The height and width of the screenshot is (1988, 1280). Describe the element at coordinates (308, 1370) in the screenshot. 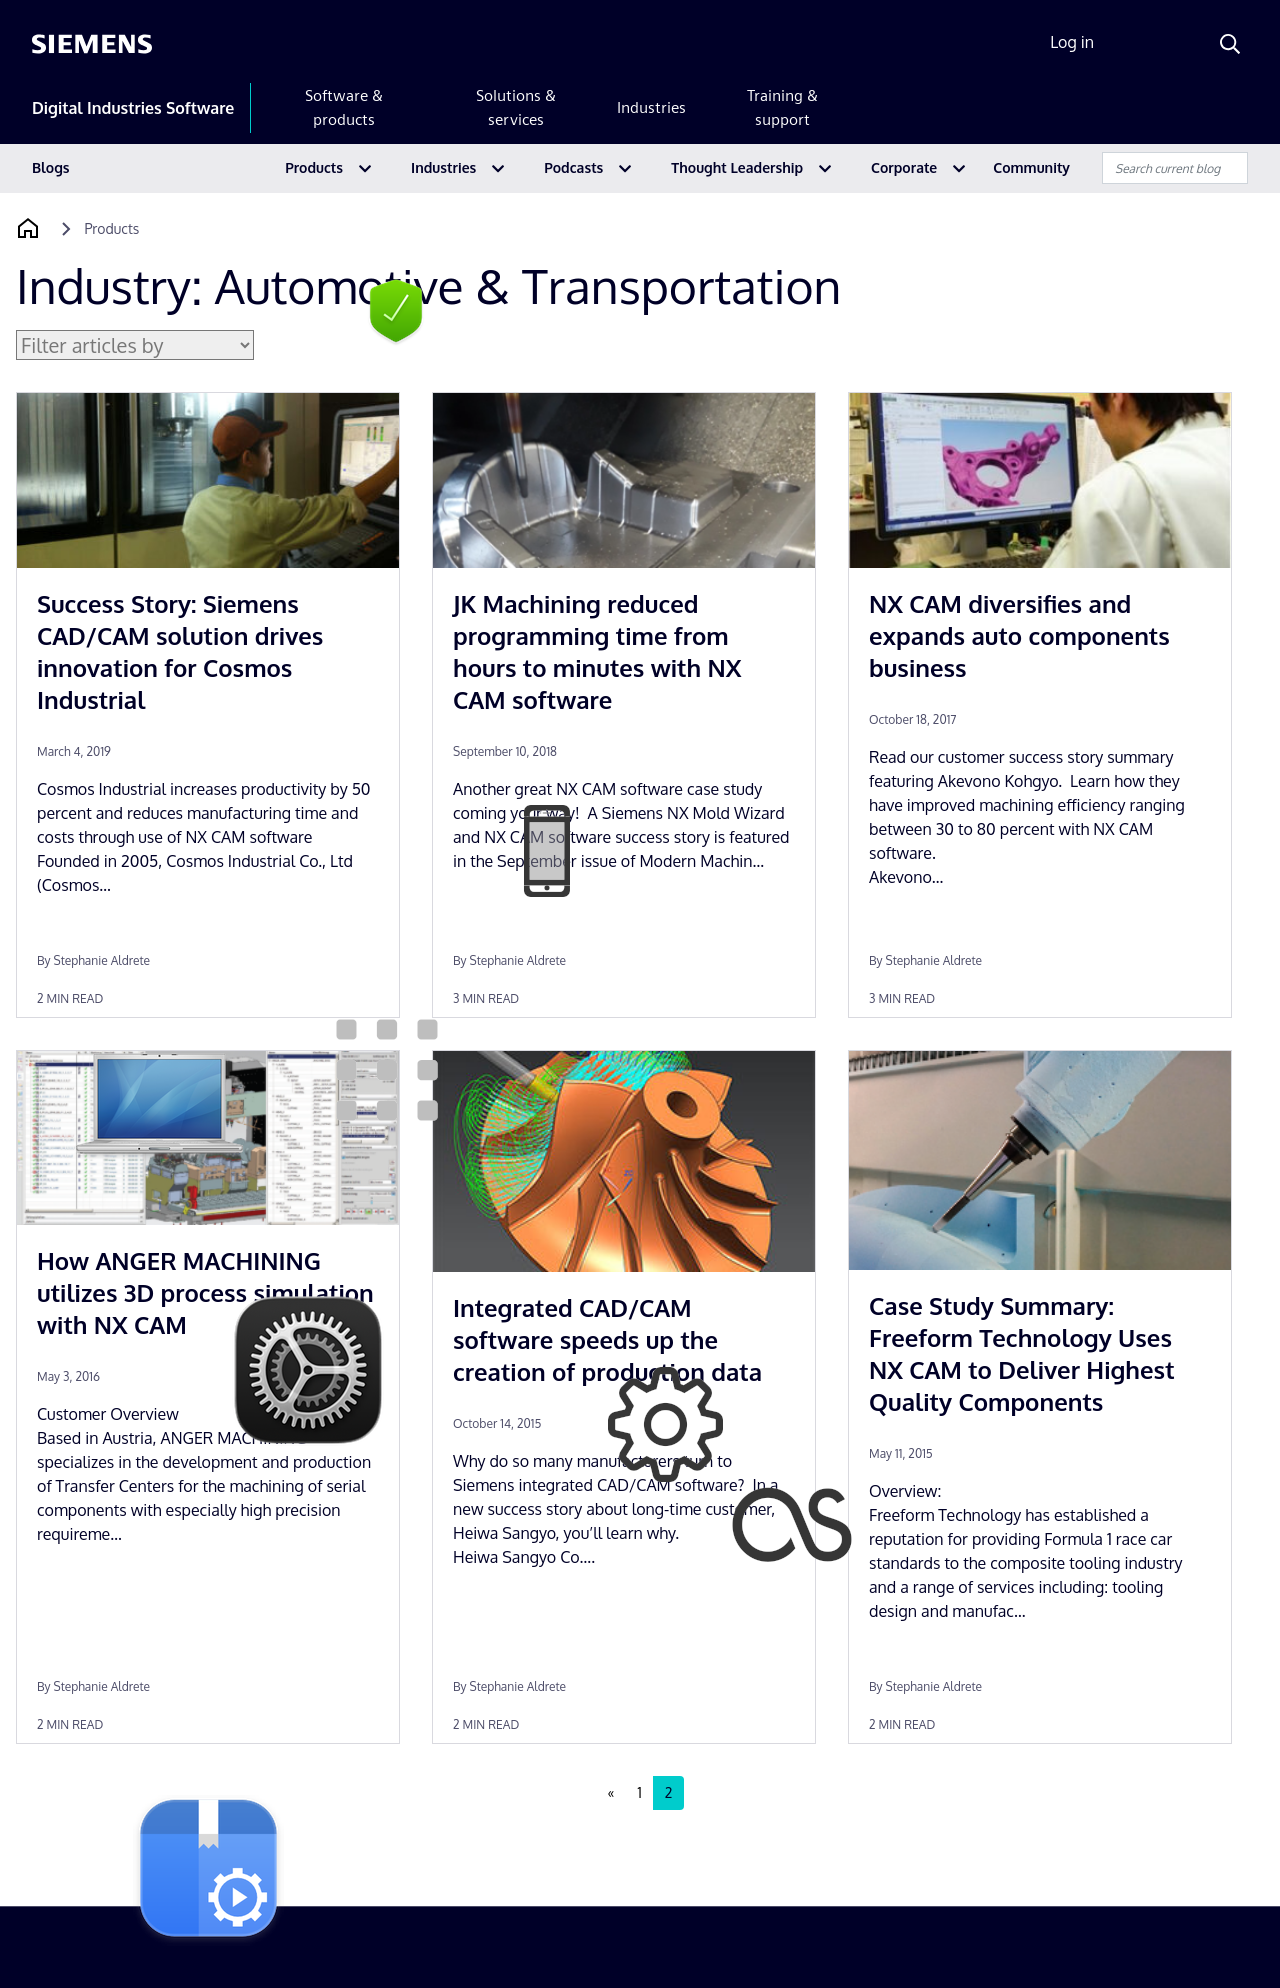

I see `open system settings` at that location.